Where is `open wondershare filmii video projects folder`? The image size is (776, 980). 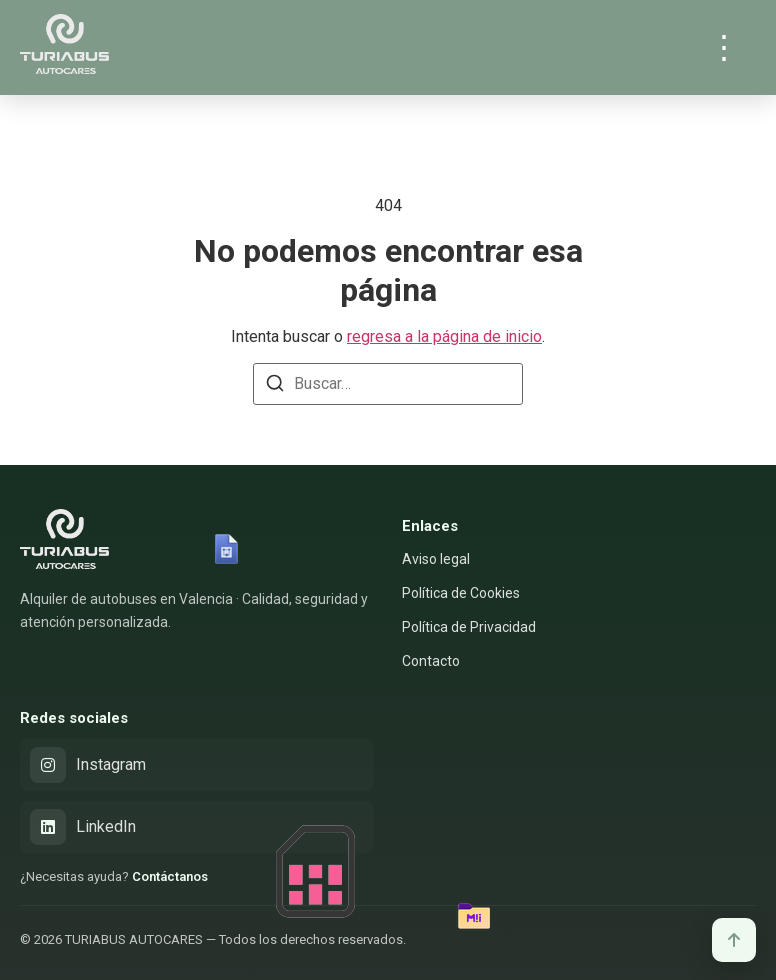 open wondershare filmii video projects folder is located at coordinates (474, 917).